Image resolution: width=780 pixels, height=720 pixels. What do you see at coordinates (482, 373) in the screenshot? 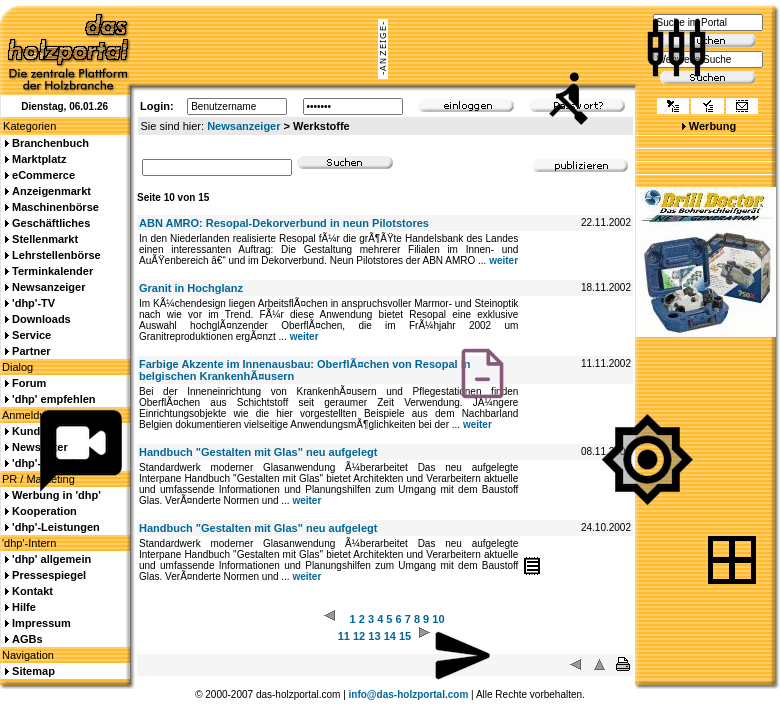
I see `remove a file from your selection` at bounding box center [482, 373].